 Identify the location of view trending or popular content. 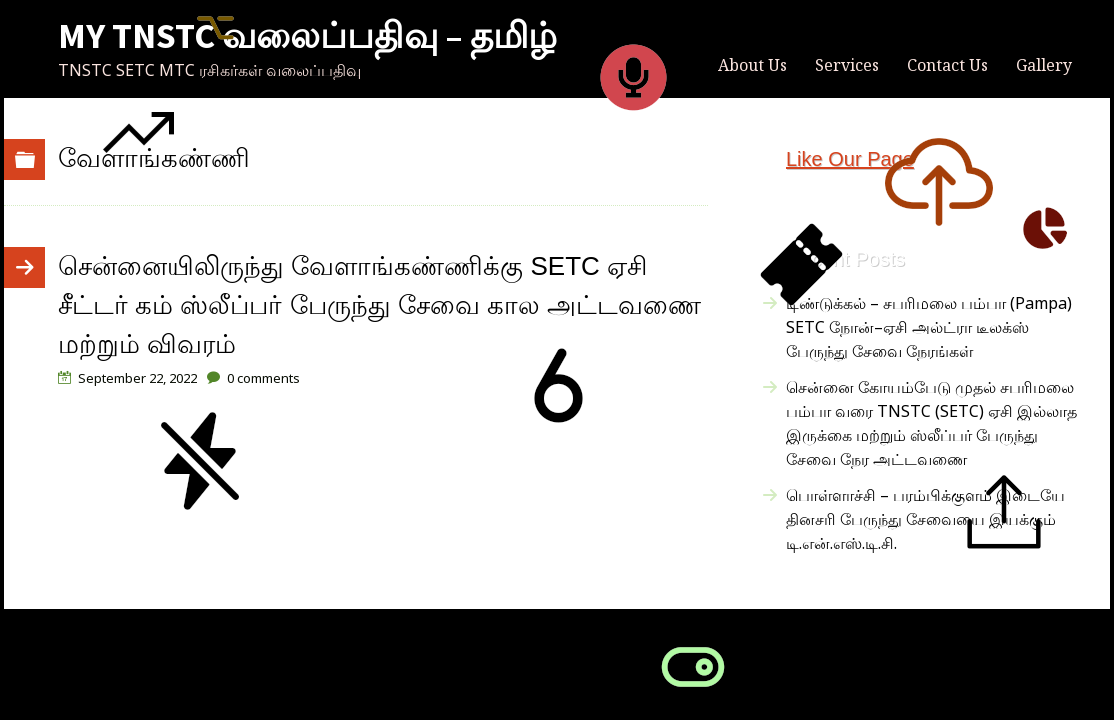
(139, 132).